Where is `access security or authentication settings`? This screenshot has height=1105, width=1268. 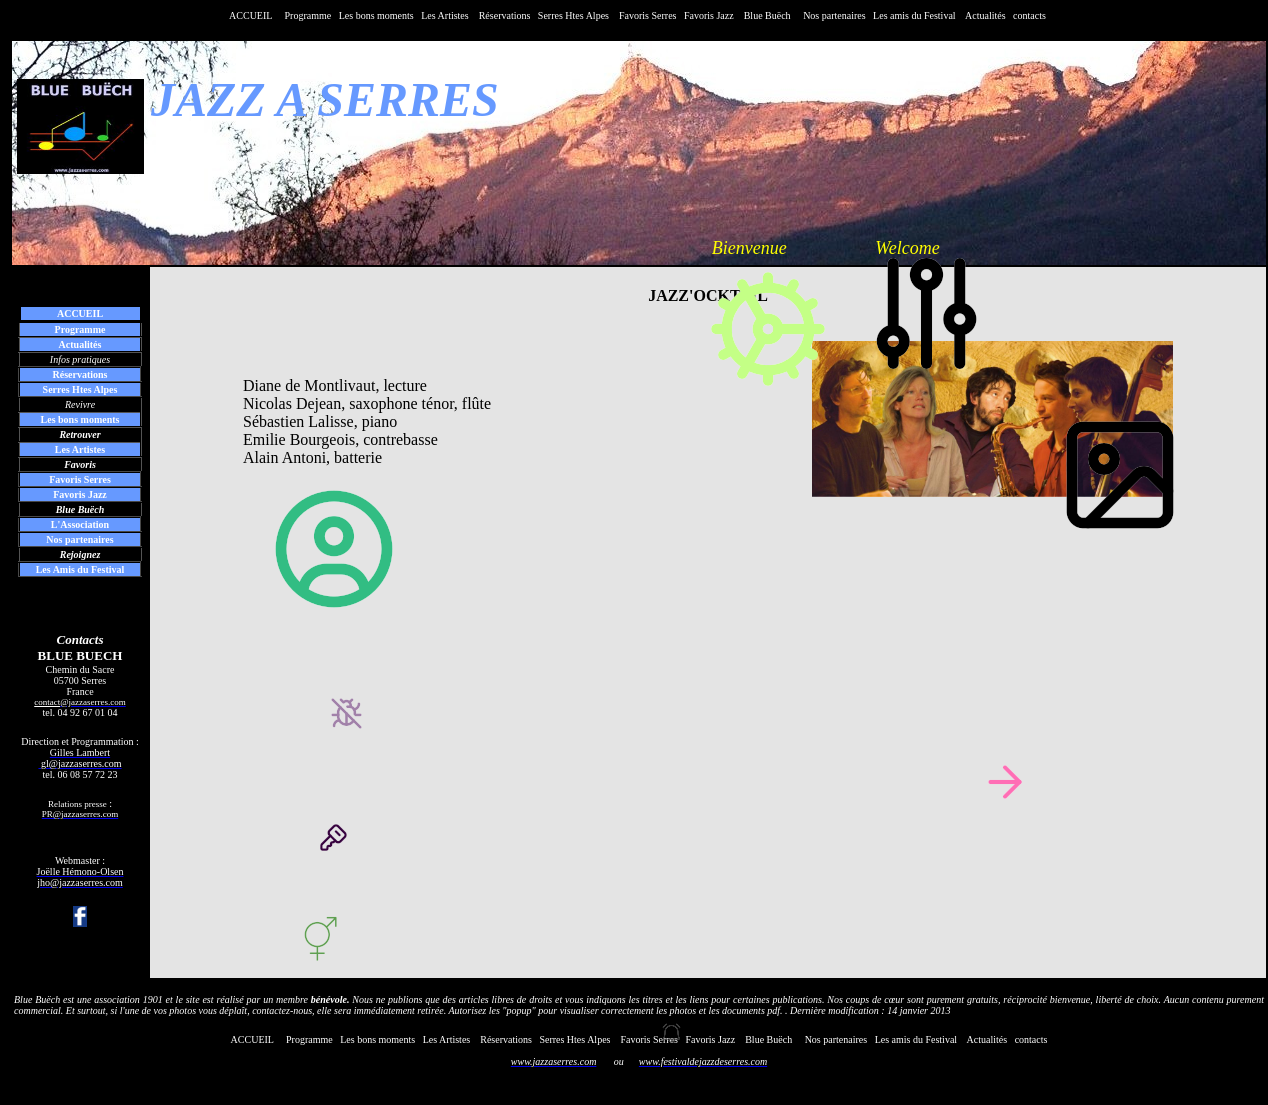 access security or authentication settings is located at coordinates (333, 837).